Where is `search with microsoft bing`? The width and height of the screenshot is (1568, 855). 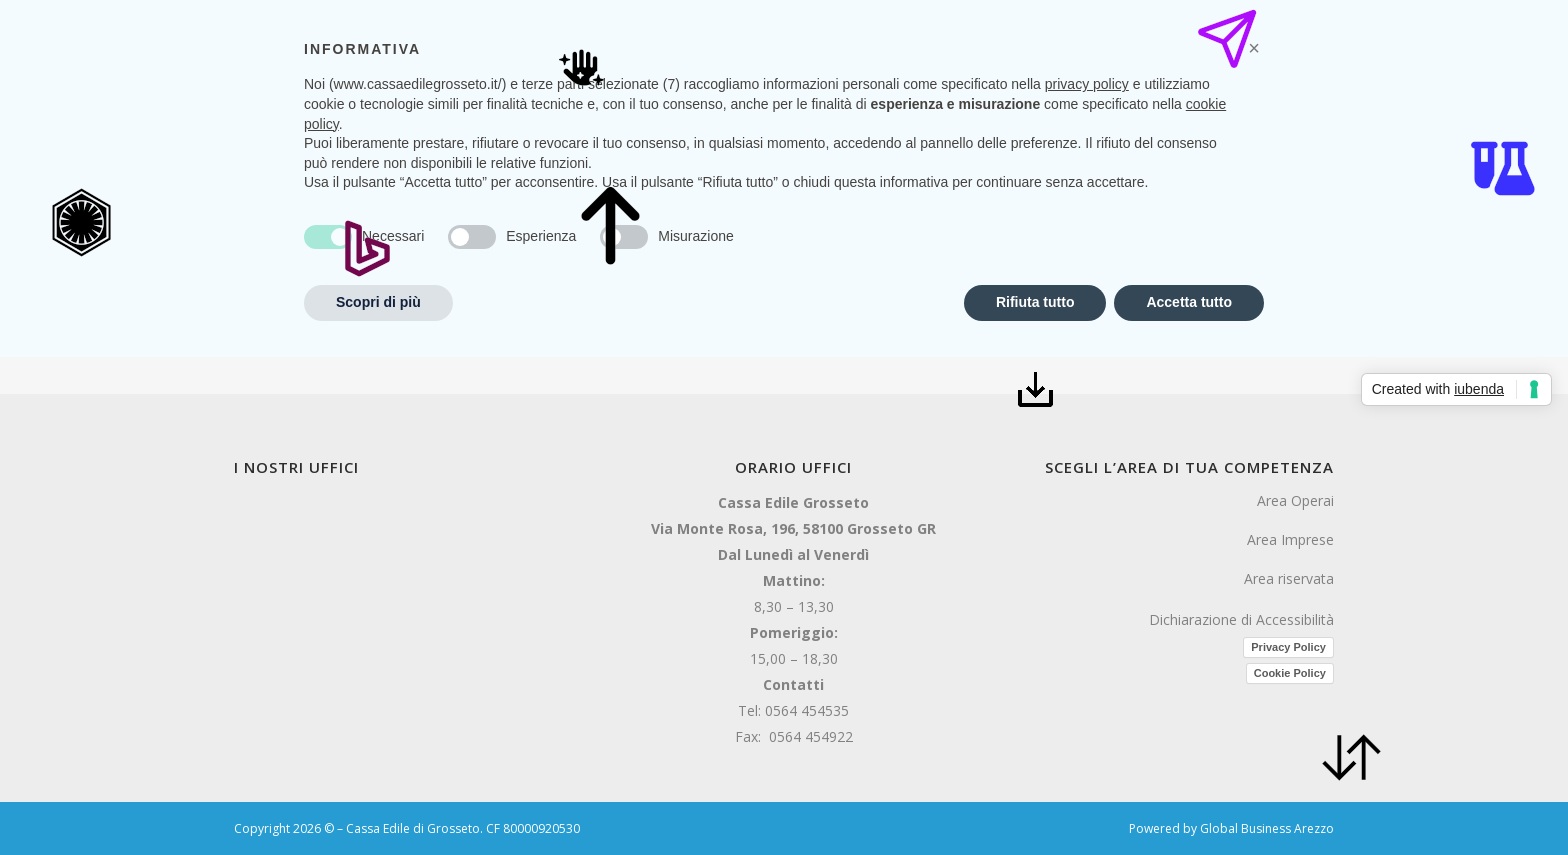
search with microsoft bing is located at coordinates (367, 248).